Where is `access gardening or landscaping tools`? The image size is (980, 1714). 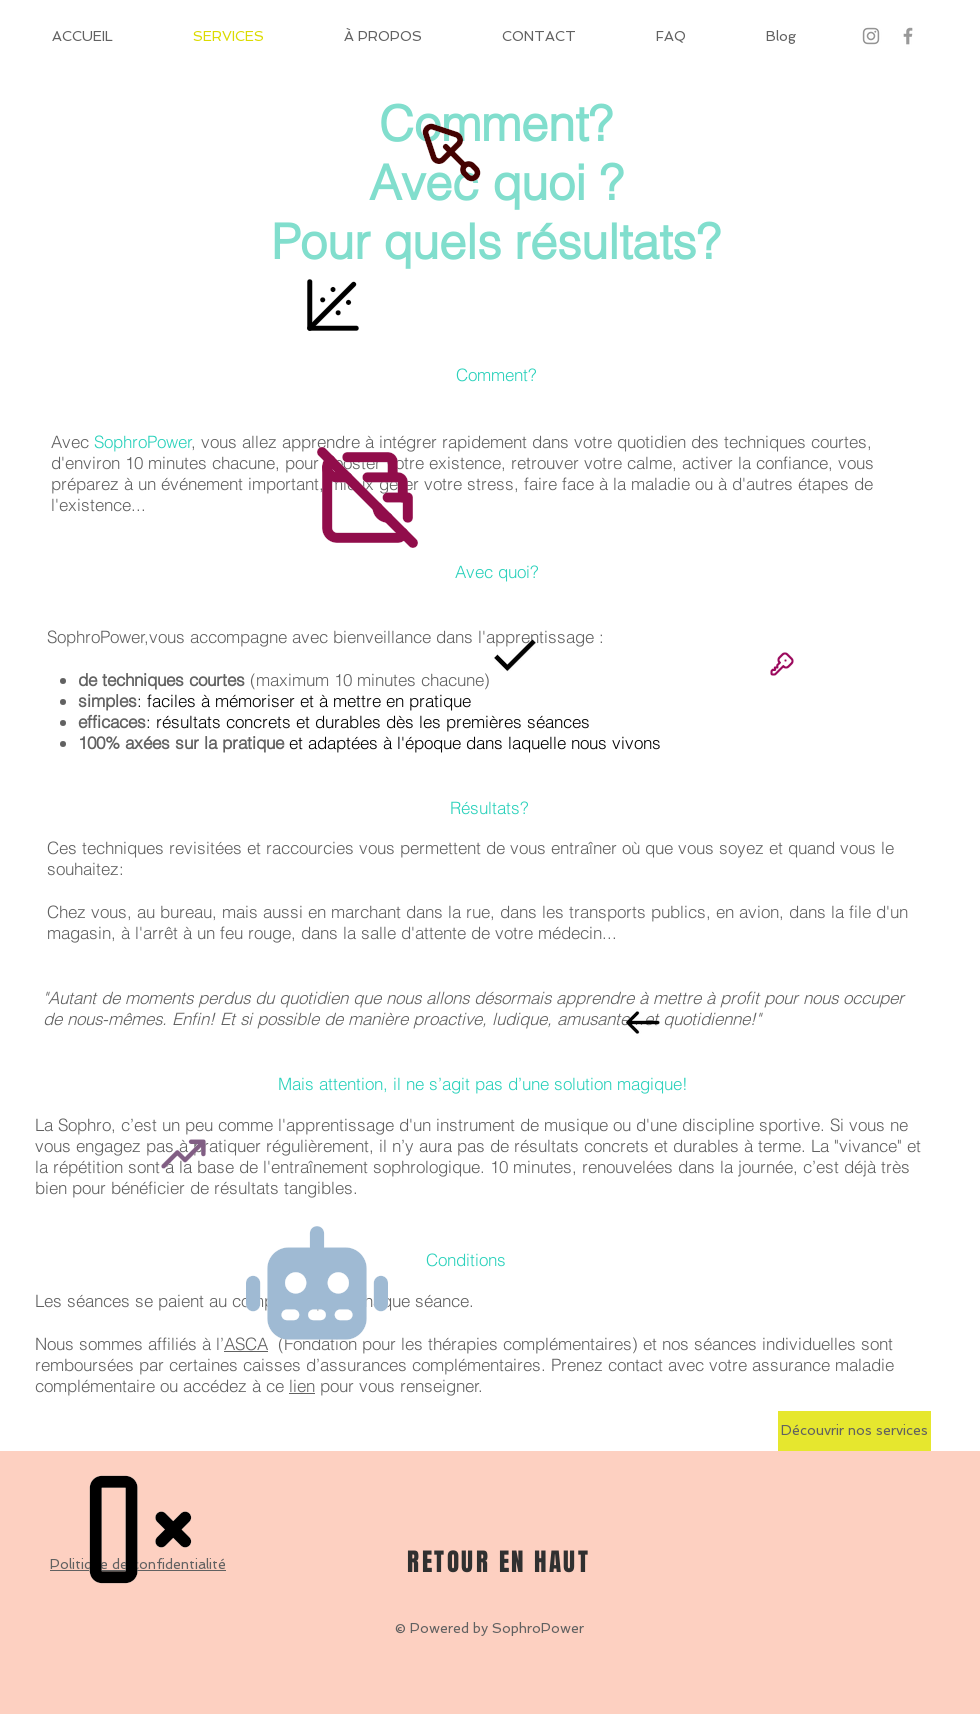 access gardening or landscaping tools is located at coordinates (451, 152).